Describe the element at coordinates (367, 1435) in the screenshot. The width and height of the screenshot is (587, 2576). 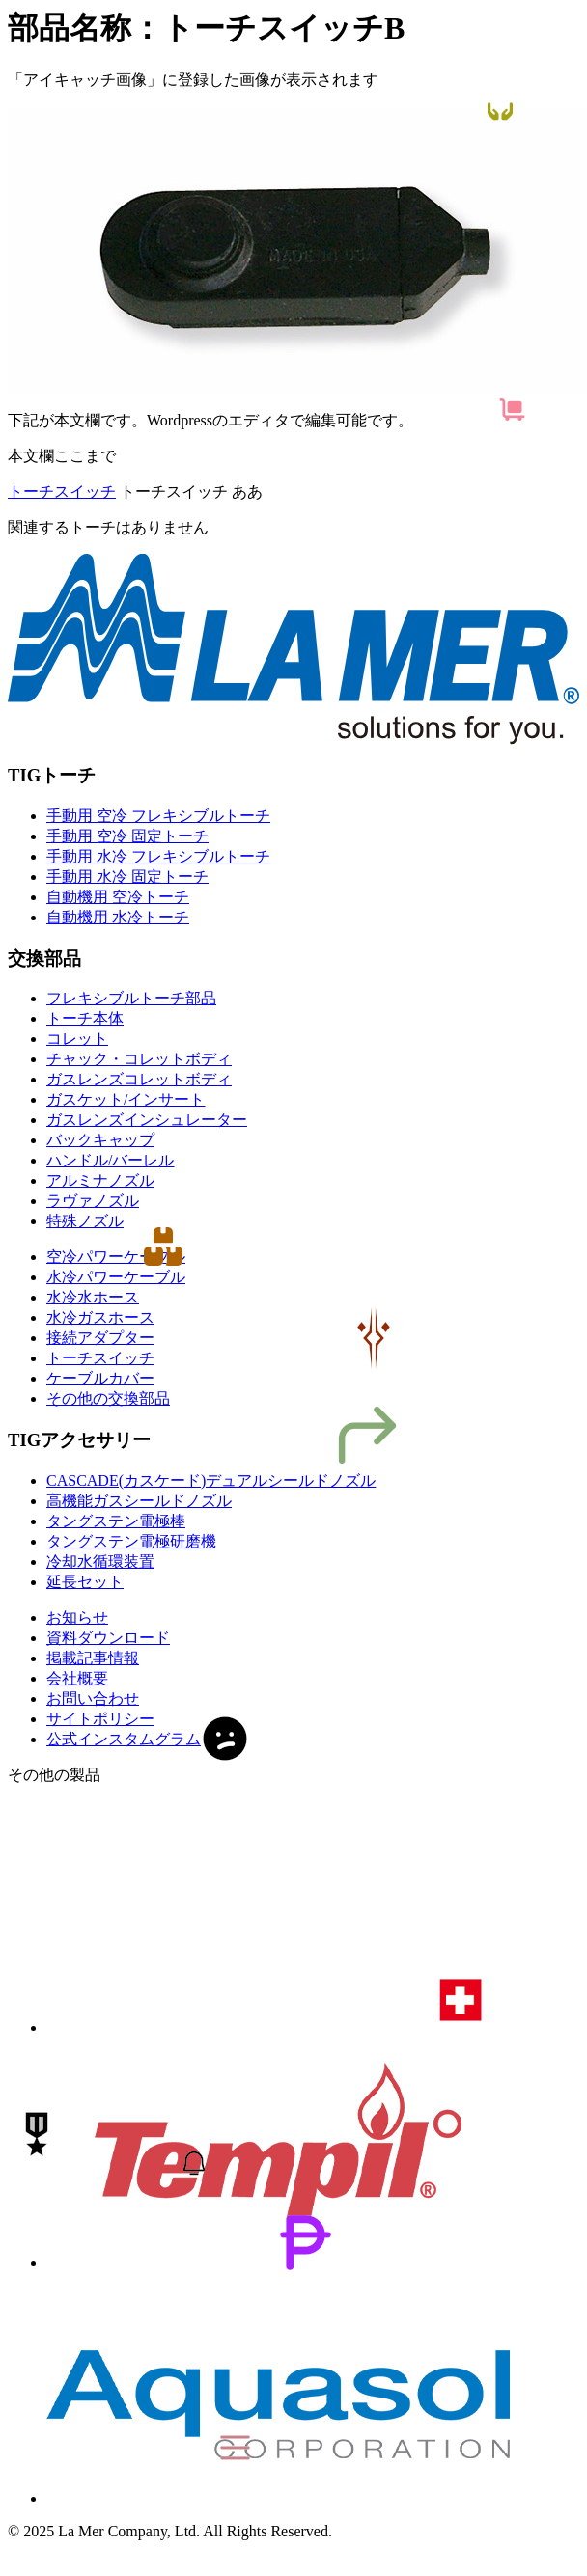
I see `forward or share content` at that location.